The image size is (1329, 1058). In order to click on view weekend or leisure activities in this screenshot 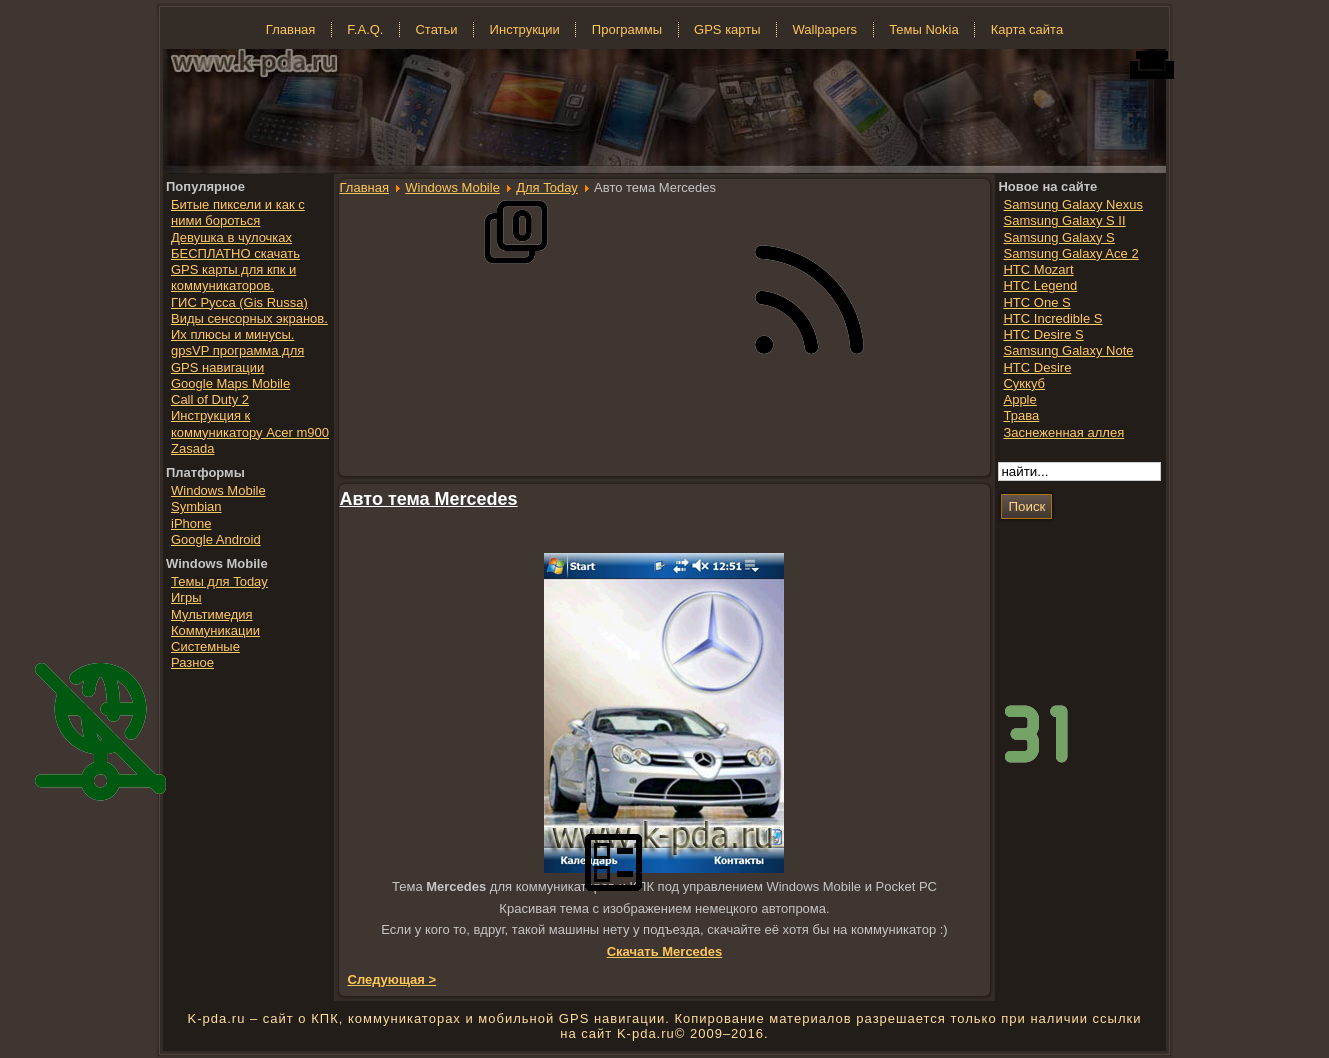, I will do `click(1152, 65)`.